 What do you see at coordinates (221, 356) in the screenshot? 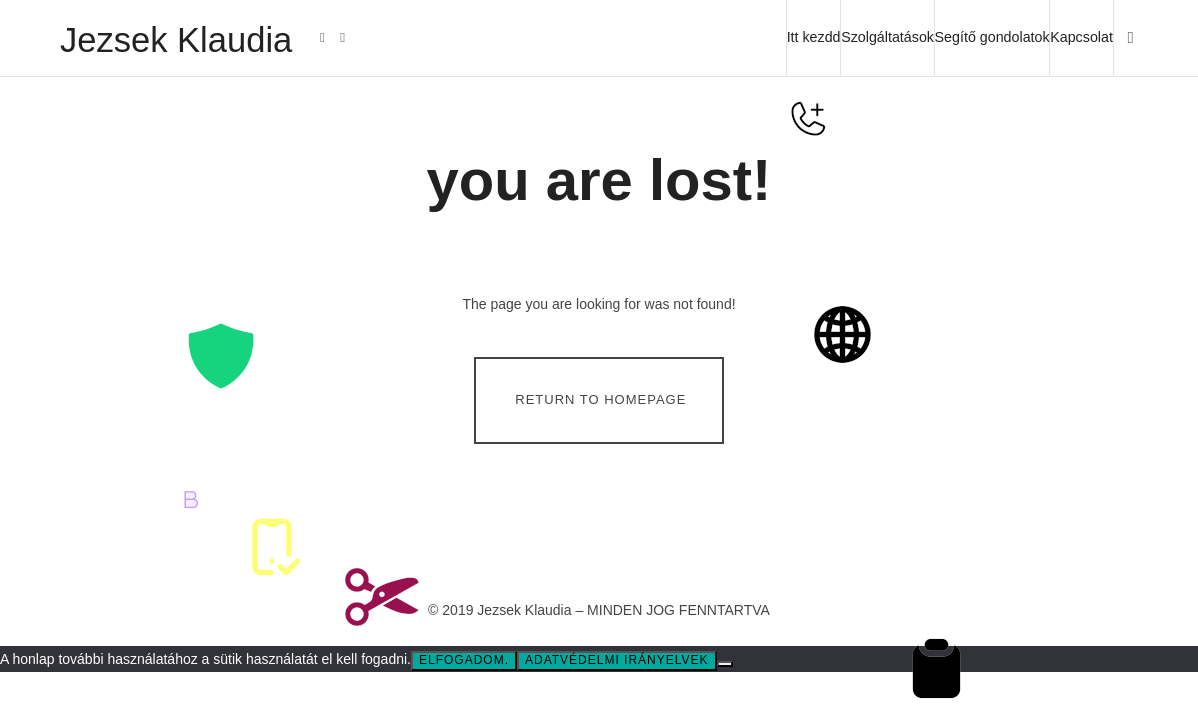
I see `access security settings` at bounding box center [221, 356].